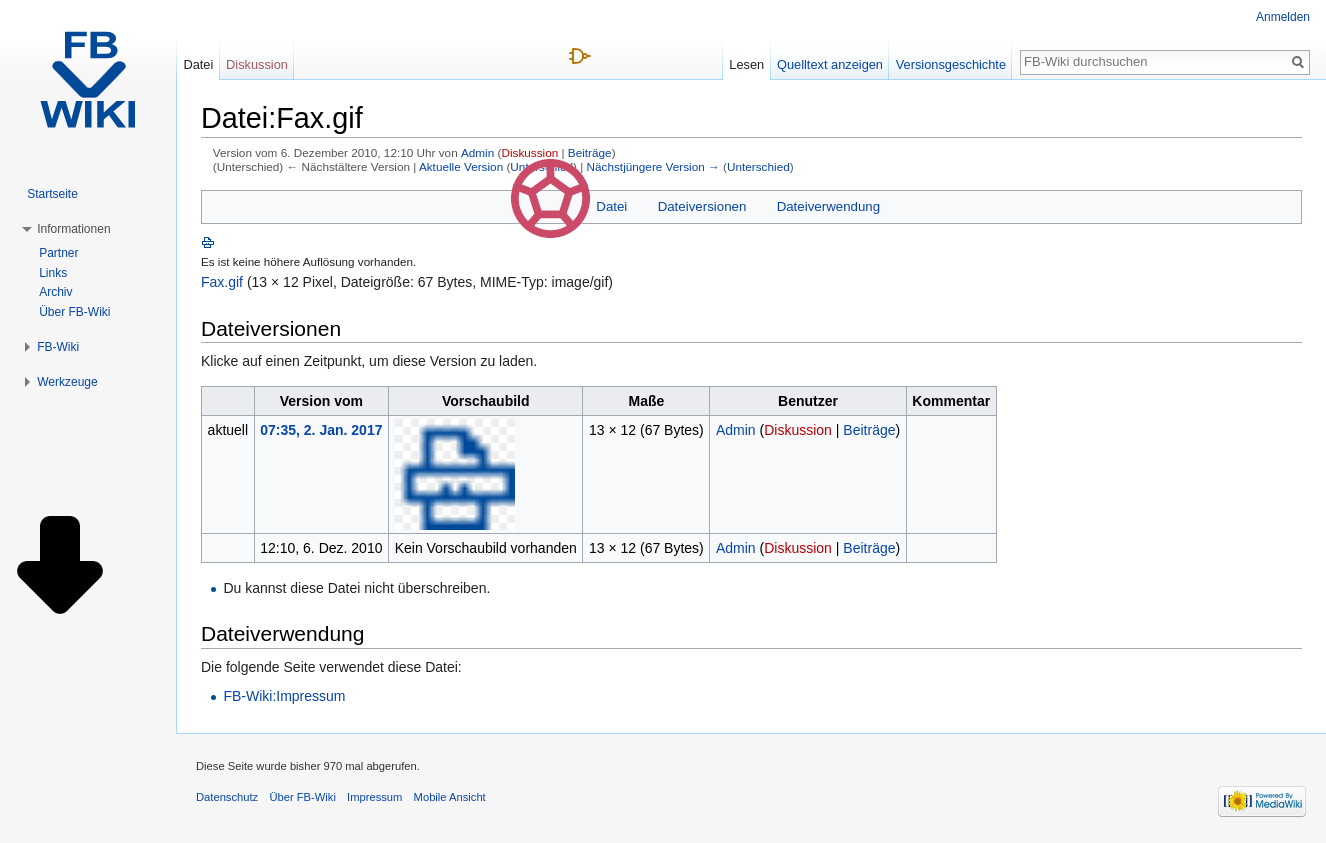  What do you see at coordinates (60, 566) in the screenshot?
I see `download a file or content` at bounding box center [60, 566].